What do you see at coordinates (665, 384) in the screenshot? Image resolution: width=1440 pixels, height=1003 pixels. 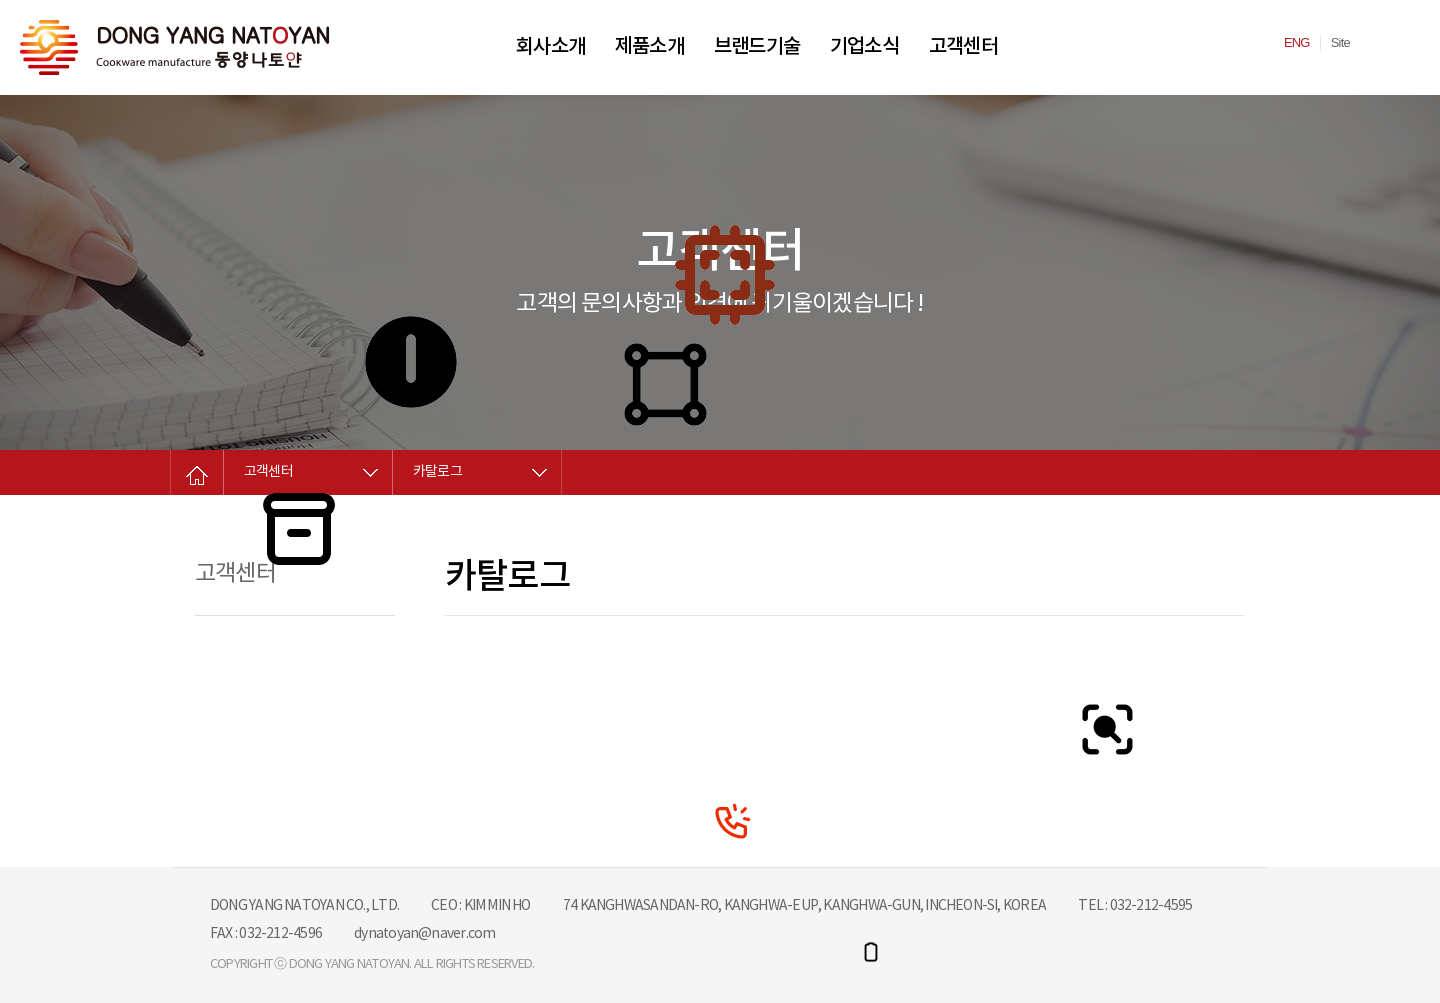 I see `access shape tools or drawing options` at bounding box center [665, 384].